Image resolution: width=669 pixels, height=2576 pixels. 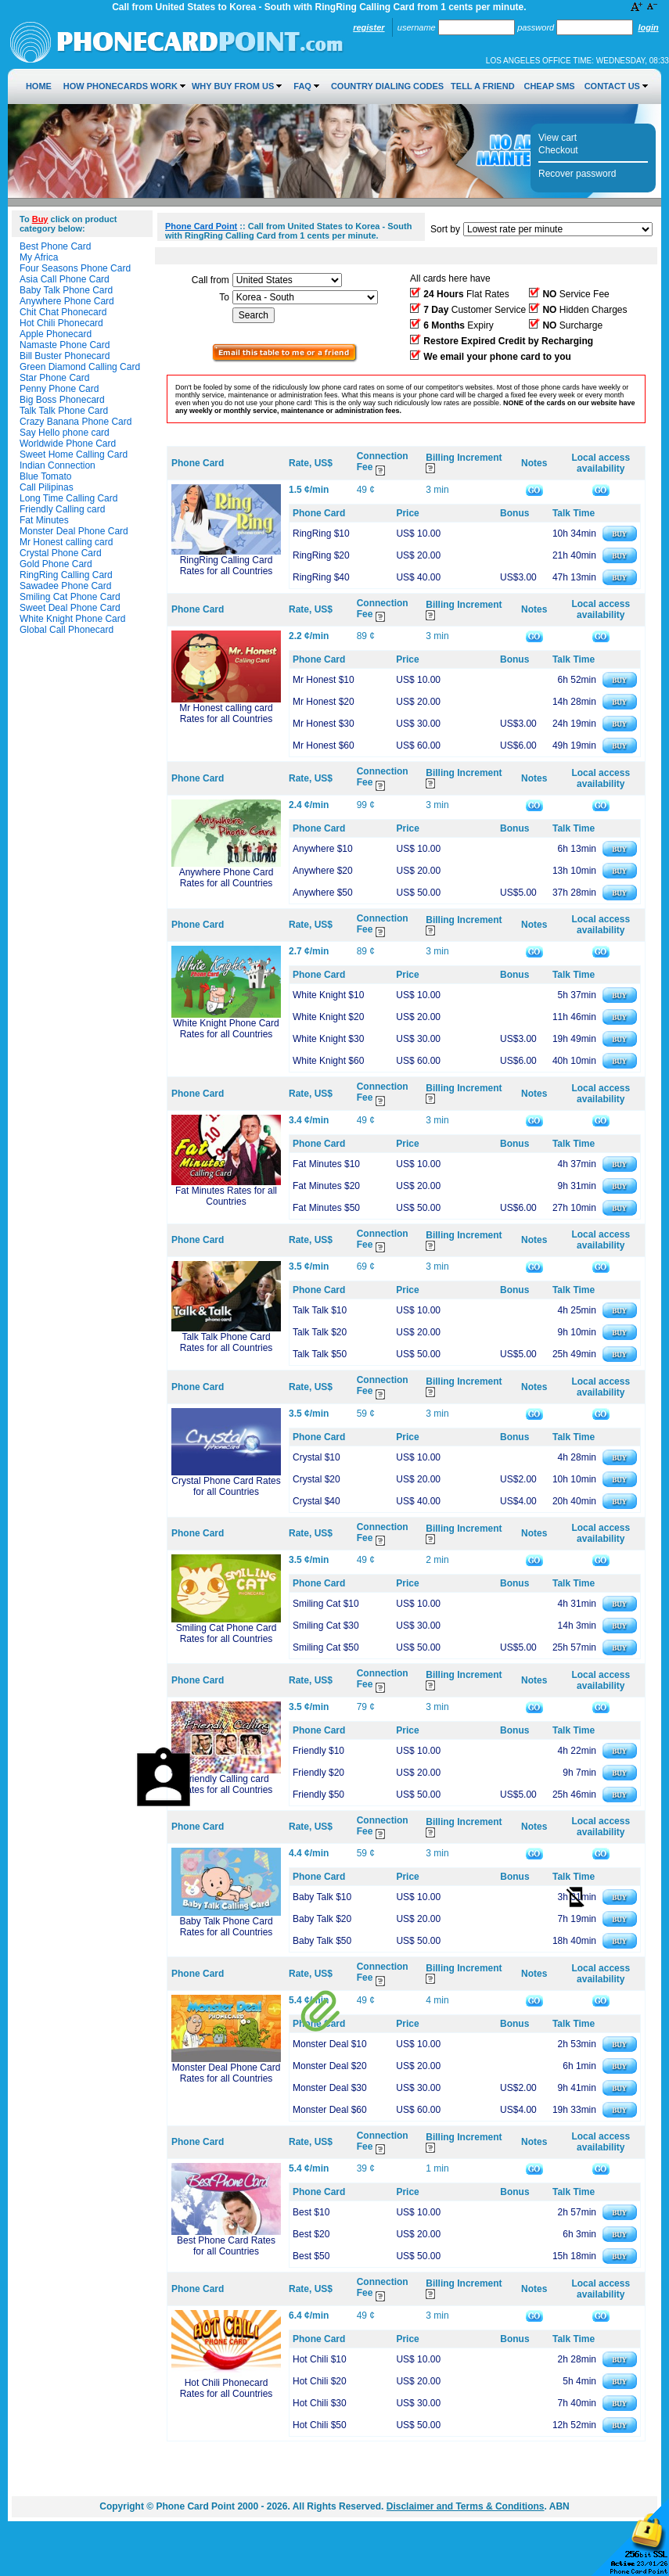 What do you see at coordinates (319, 2010) in the screenshot?
I see `attach a file to your message` at bounding box center [319, 2010].